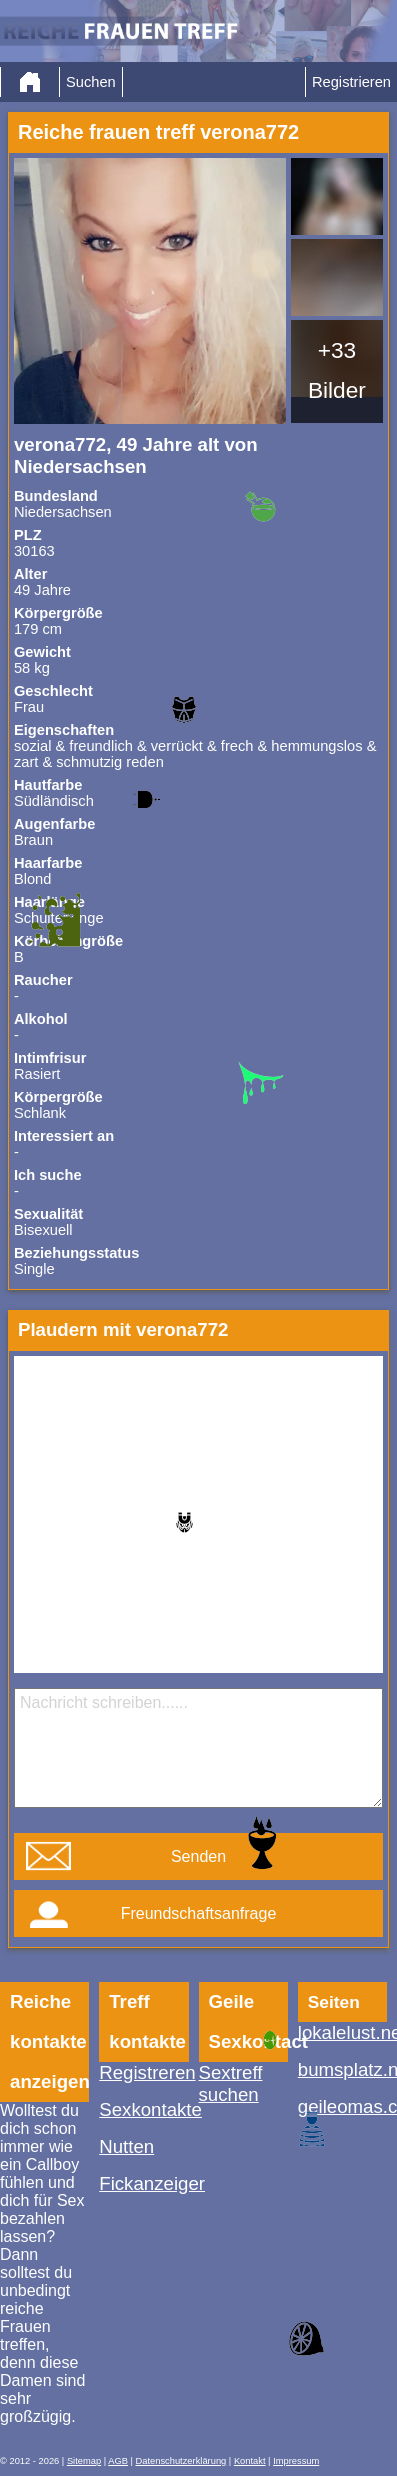 The image size is (397, 2476). Describe the element at coordinates (312, 2129) in the screenshot. I see `indicates a prisoner or convict character in a game` at that location.